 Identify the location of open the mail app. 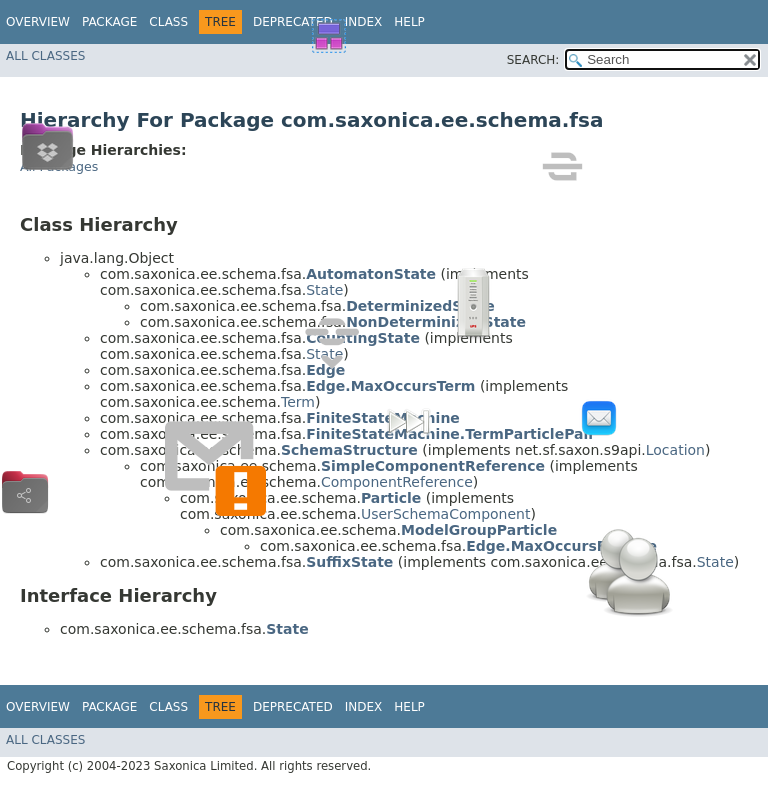
(599, 418).